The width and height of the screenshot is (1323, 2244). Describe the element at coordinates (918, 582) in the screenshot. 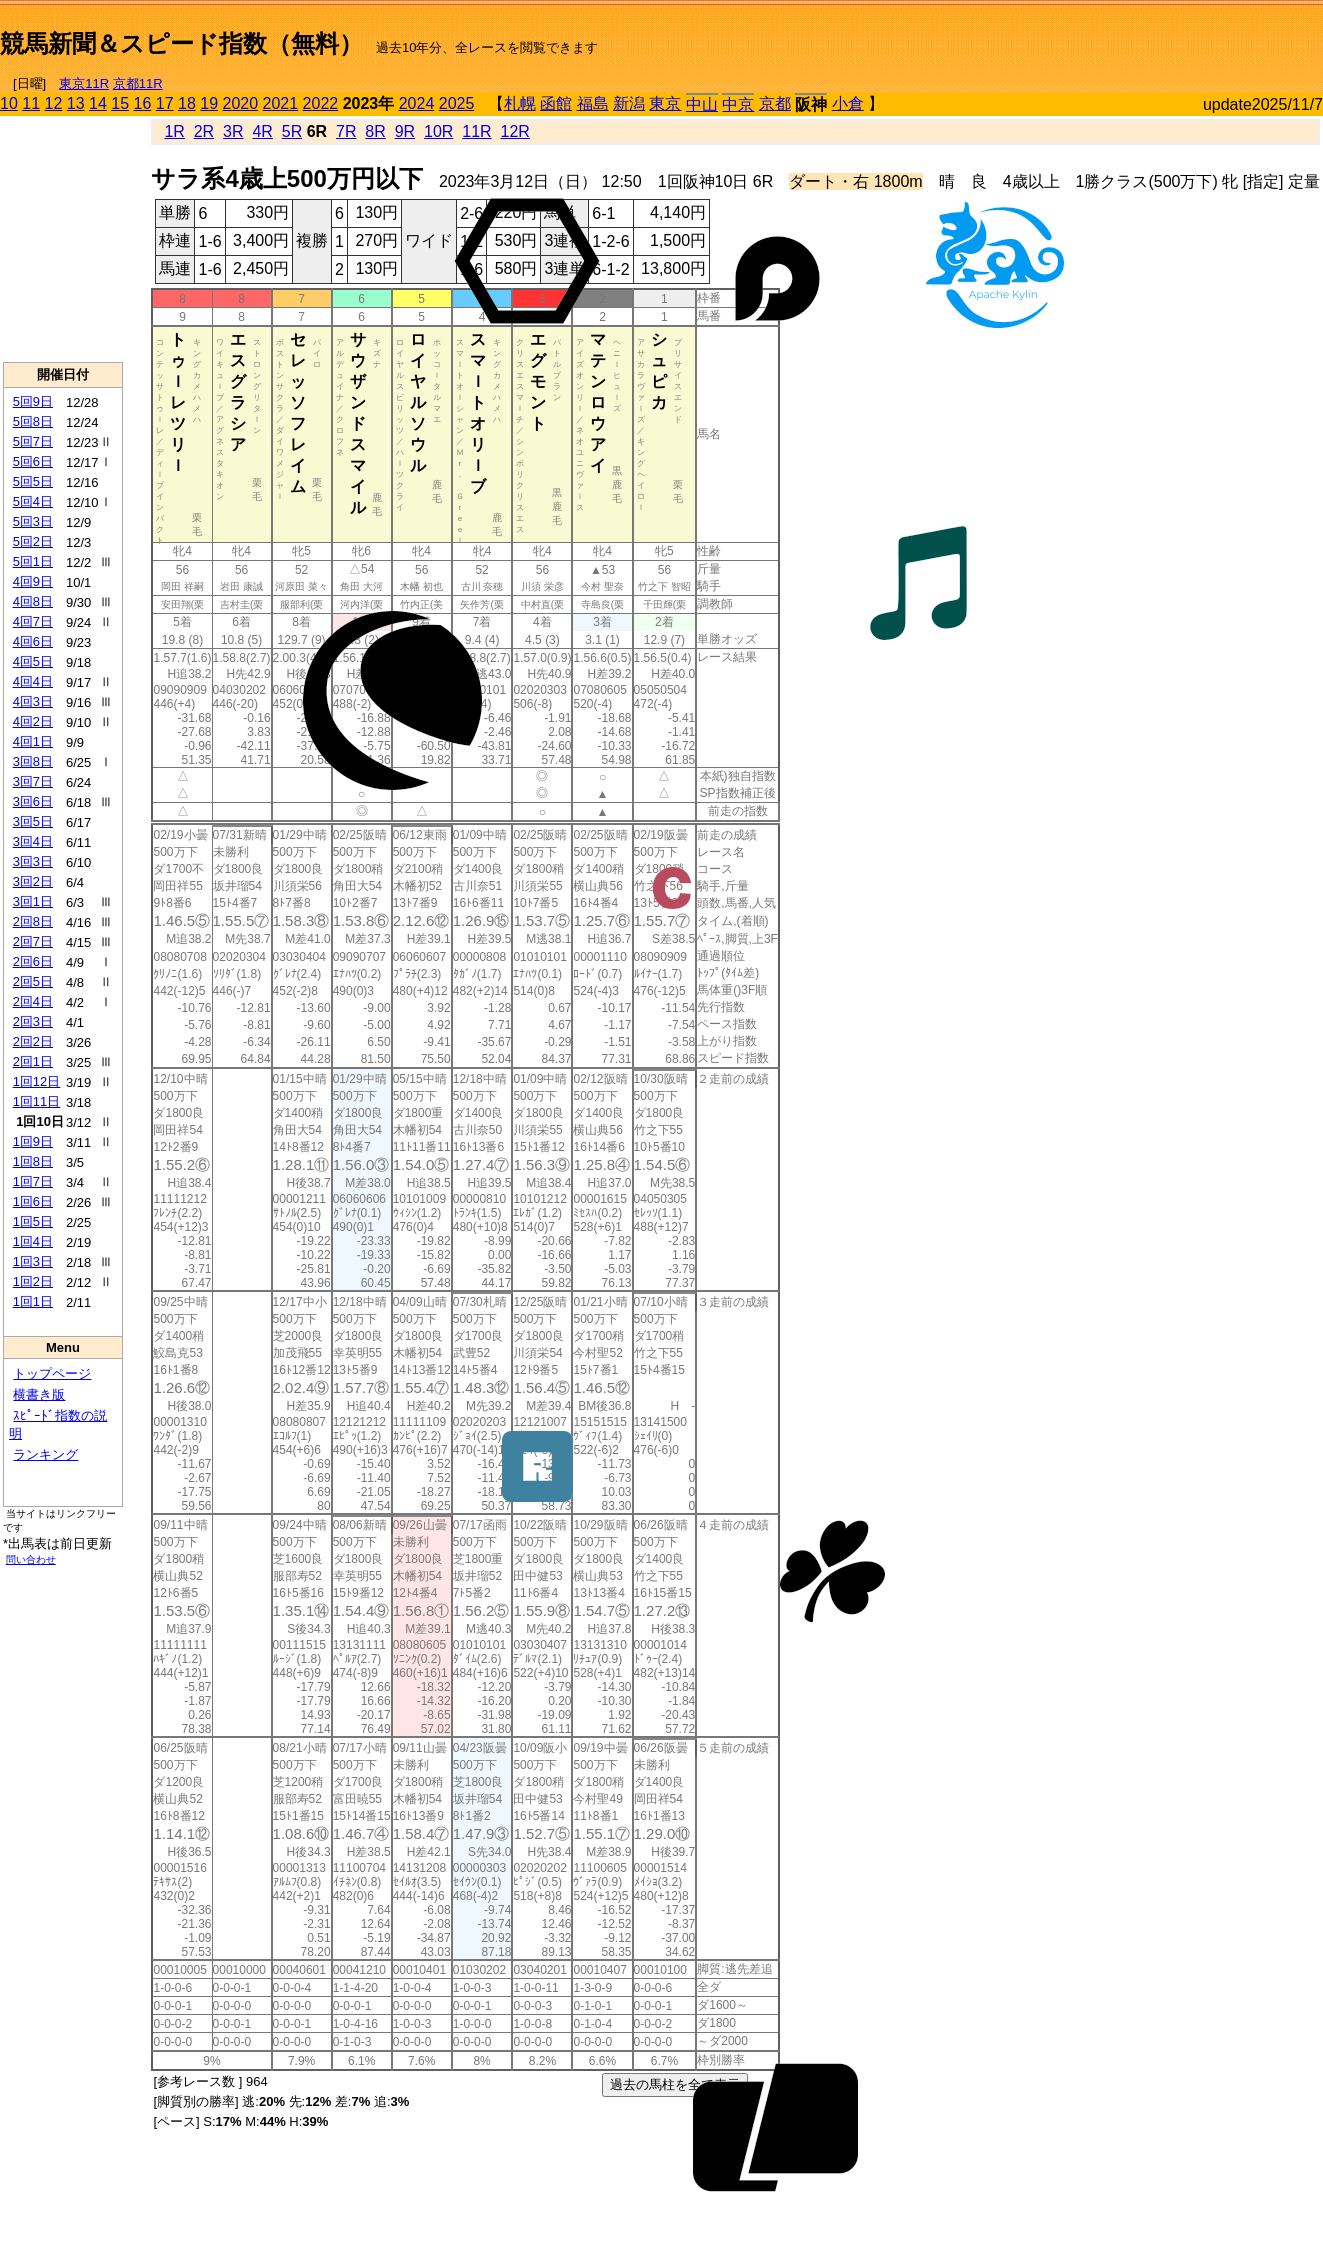

I see `open itunes music library` at that location.